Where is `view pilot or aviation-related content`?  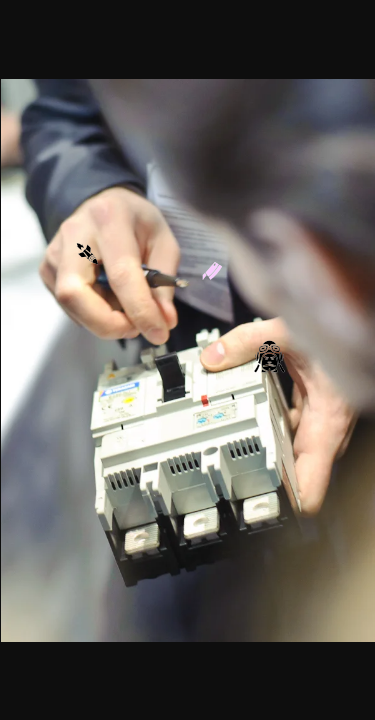 view pilot or aviation-related content is located at coordinates (269, 356).